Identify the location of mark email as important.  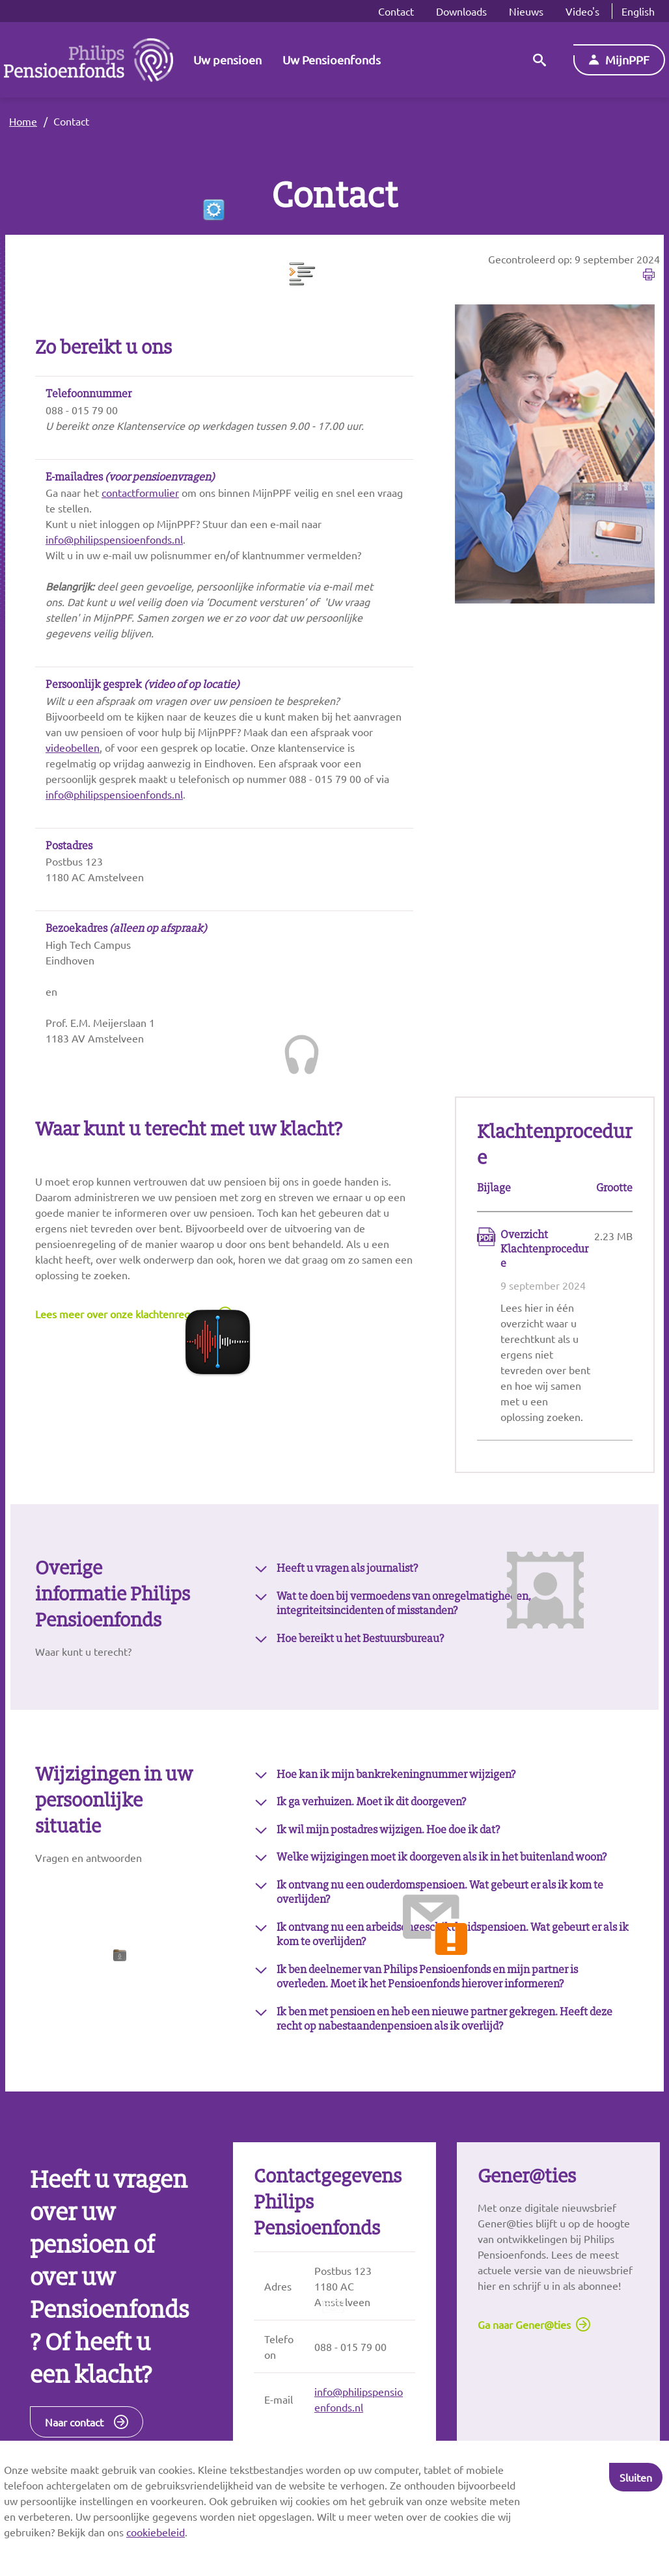
(435, 1922).